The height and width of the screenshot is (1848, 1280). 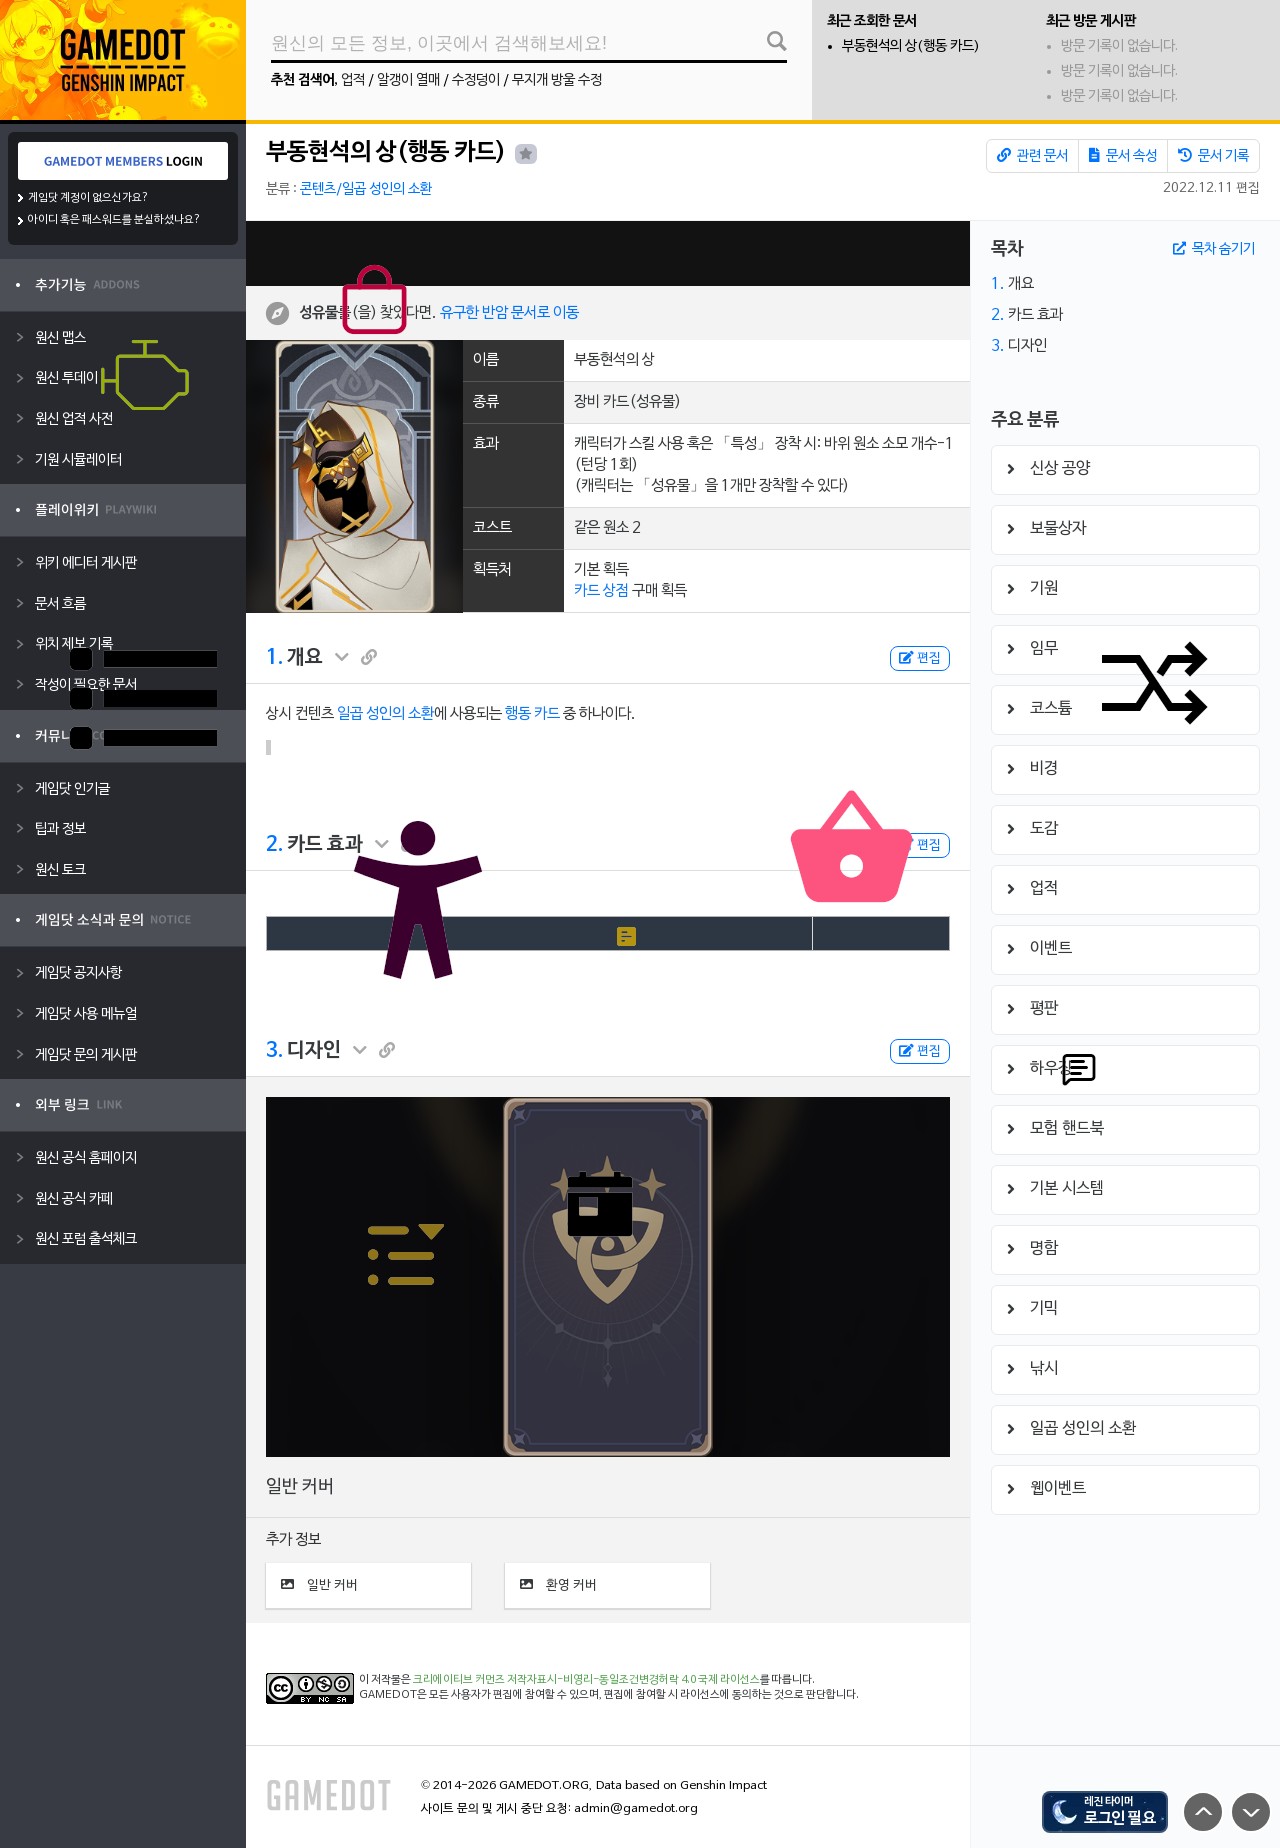 I want to click on view your shopping bag, so click(x=374, y=299).